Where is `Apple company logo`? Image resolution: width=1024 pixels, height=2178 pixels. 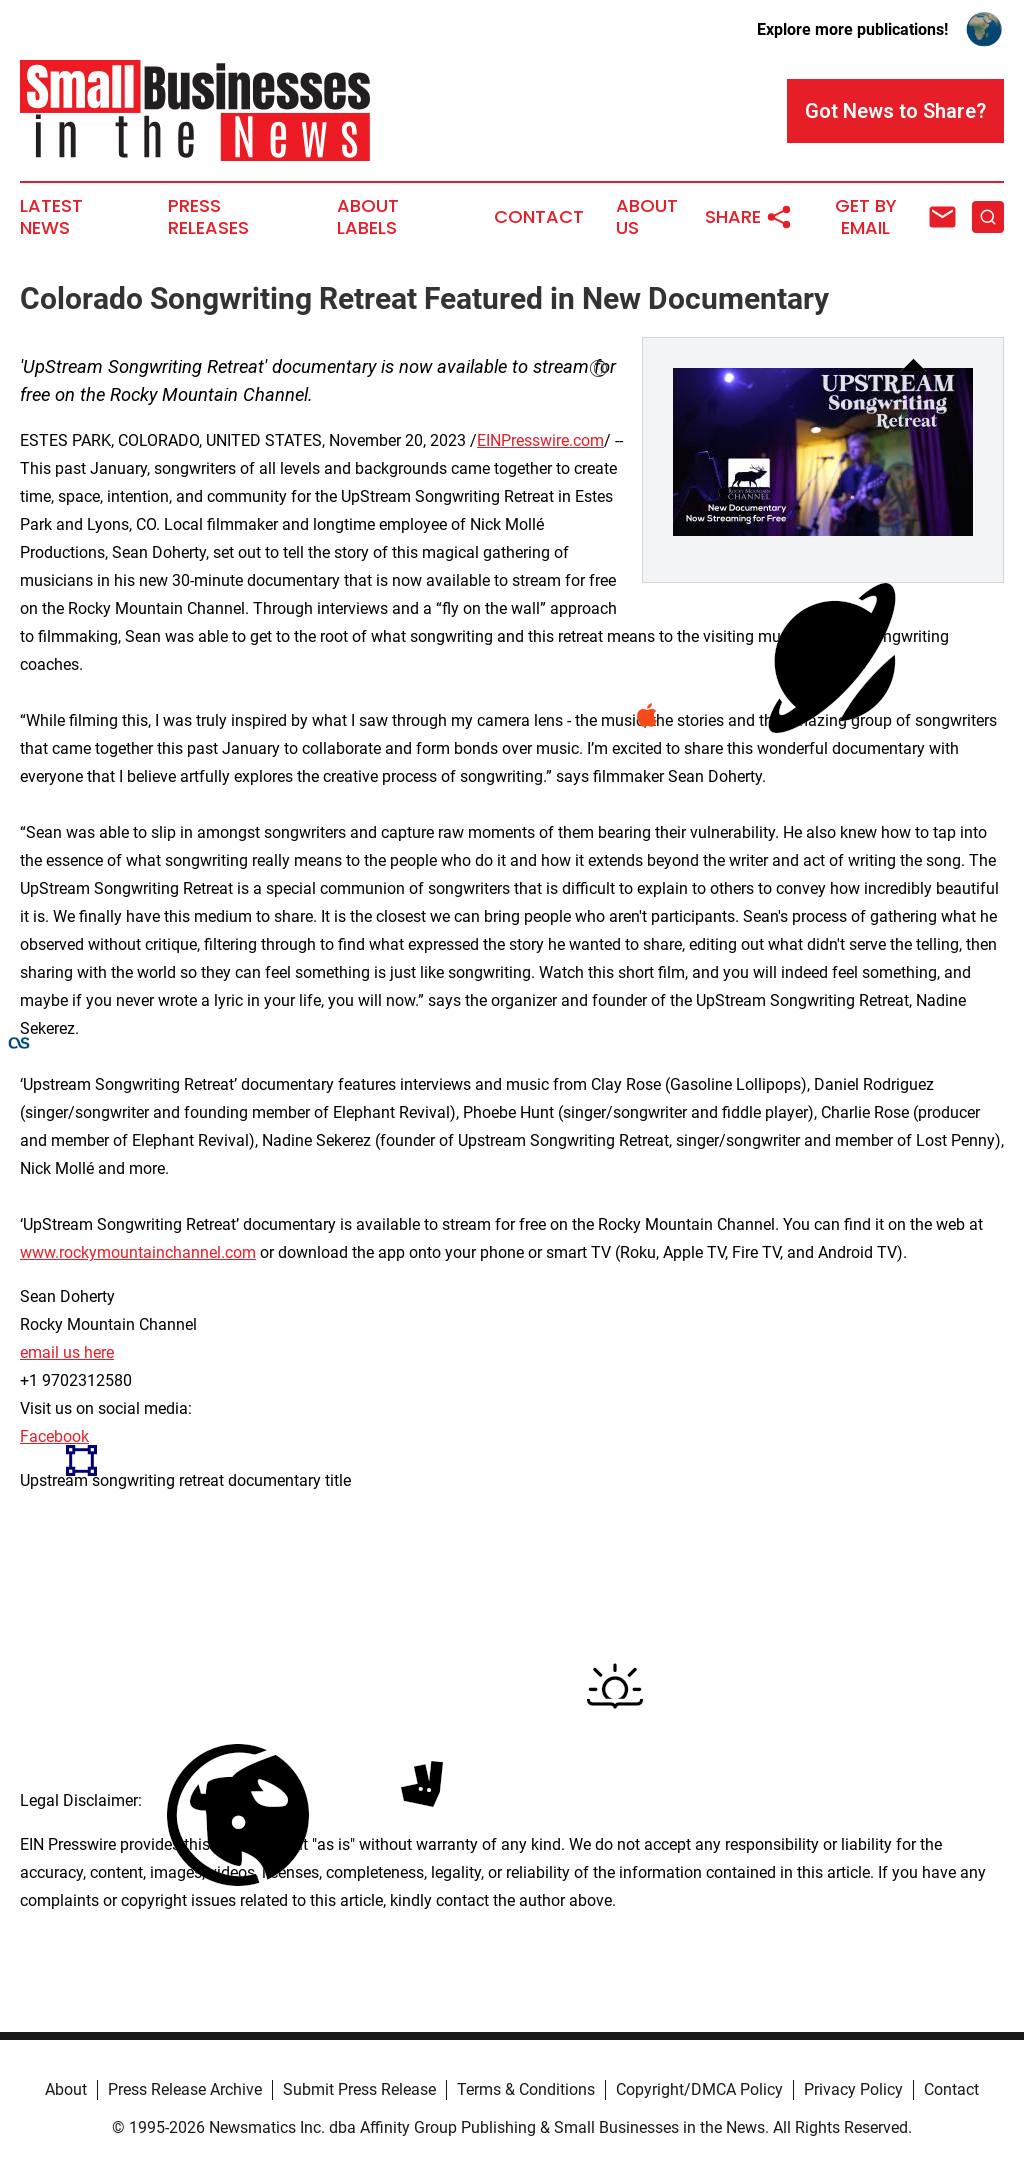 Apple company logo is located at coordinates (647, 715).